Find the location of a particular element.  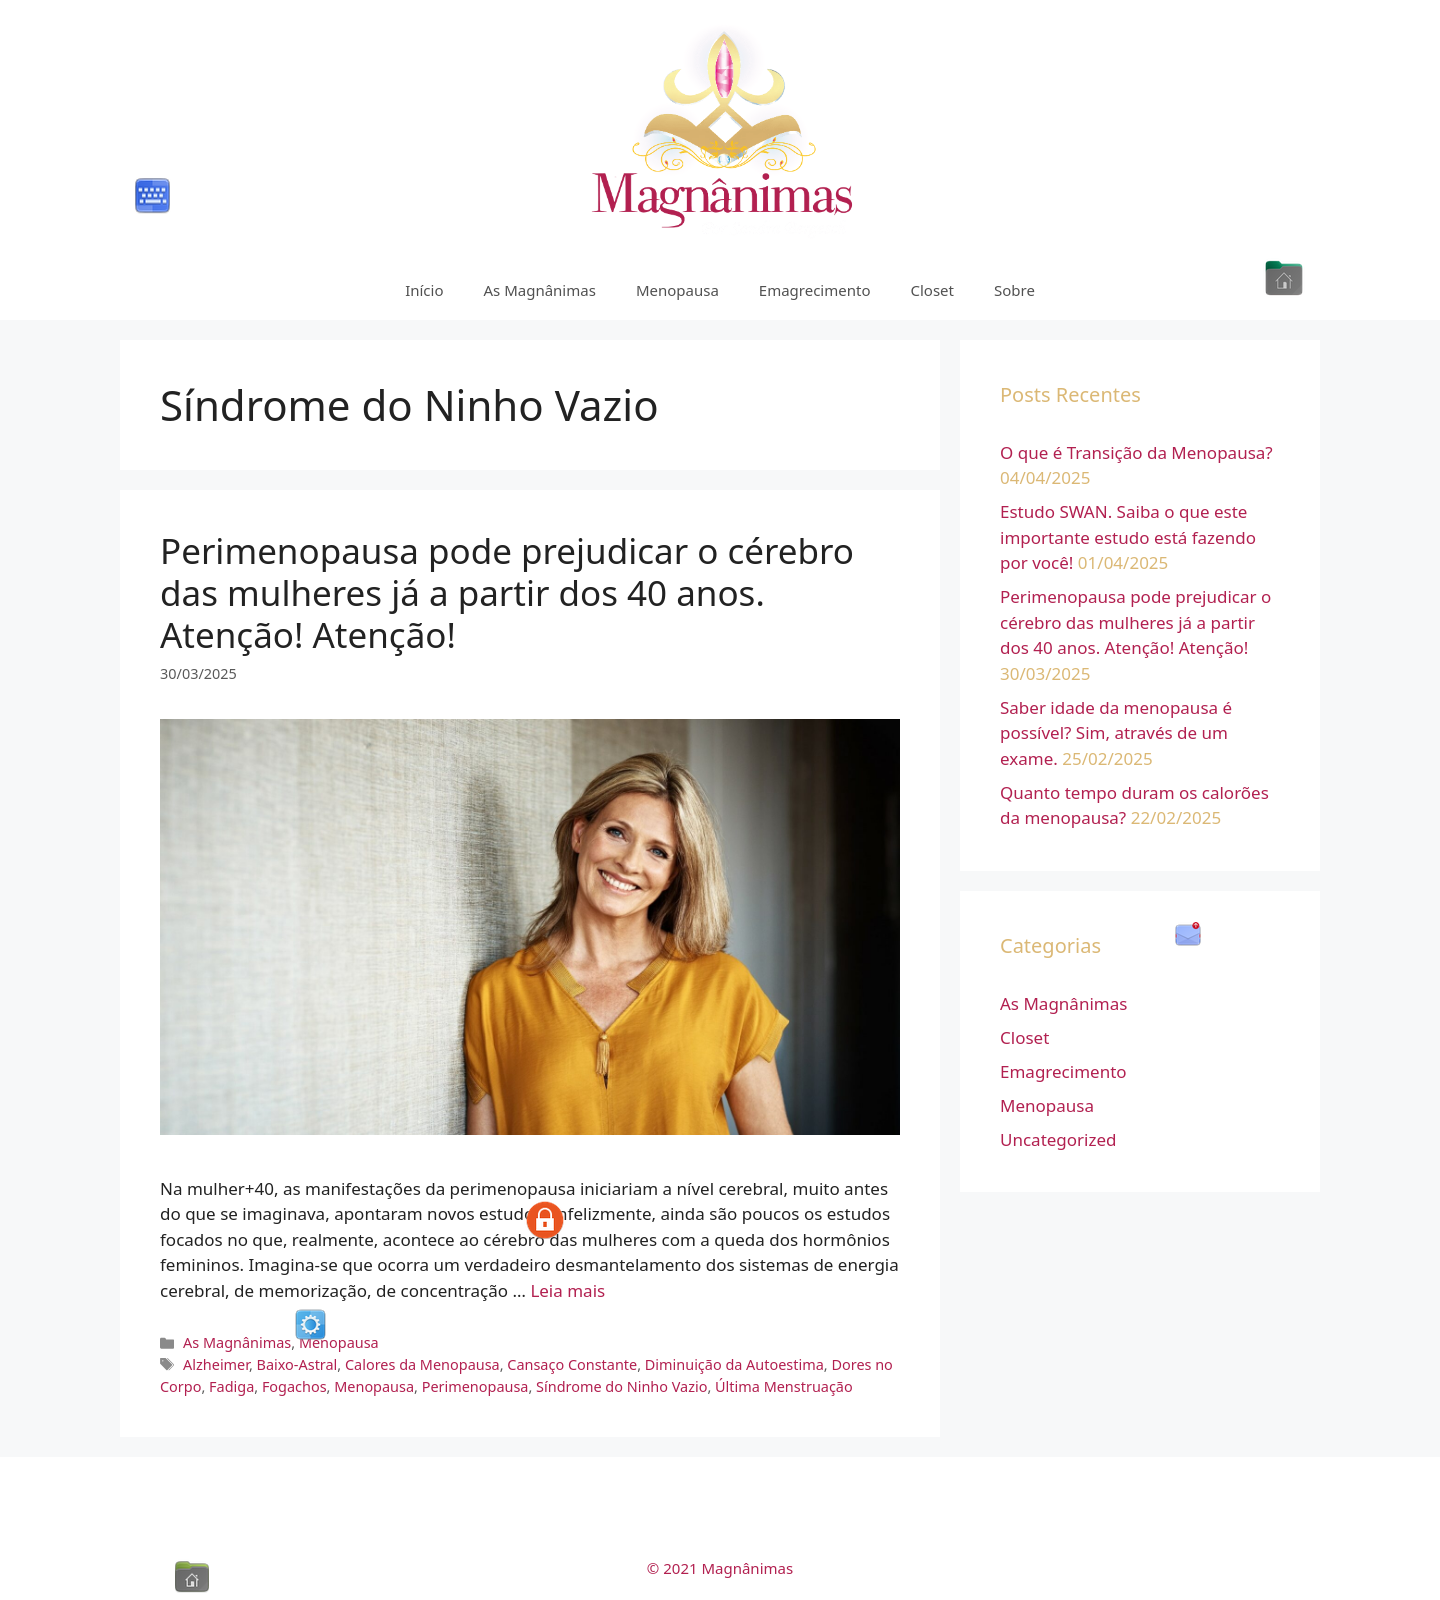

send an email message is located at coordinates (1188, 935).